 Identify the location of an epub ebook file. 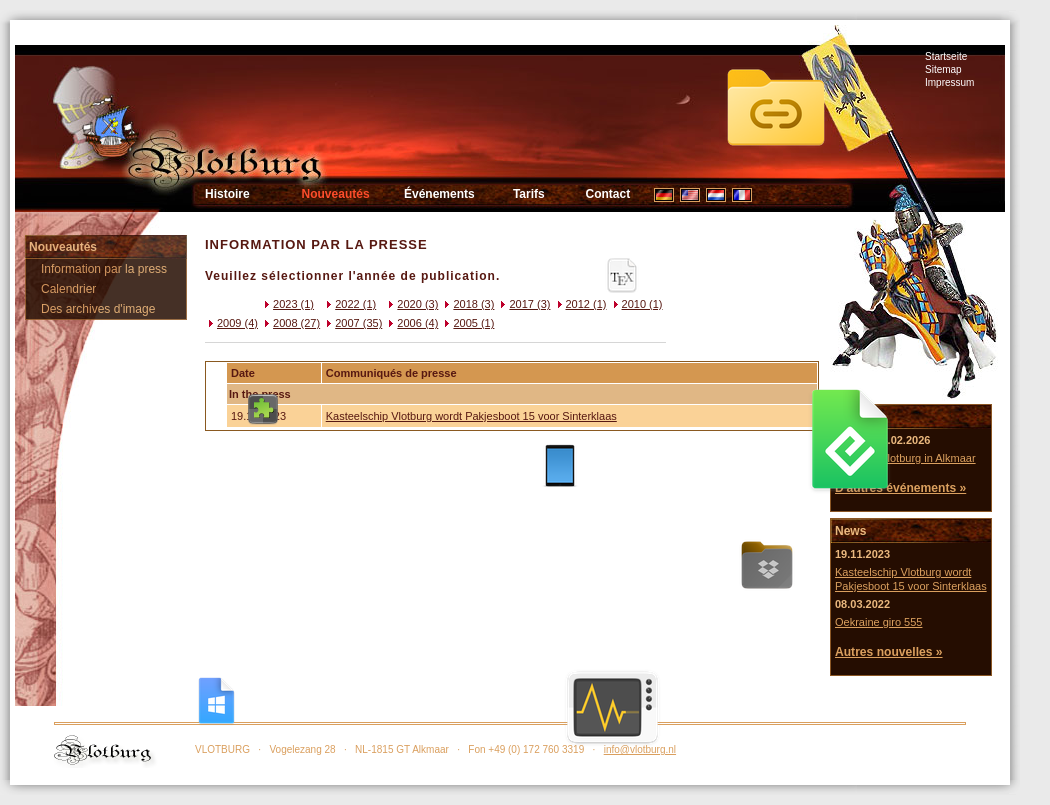
(850, 441).